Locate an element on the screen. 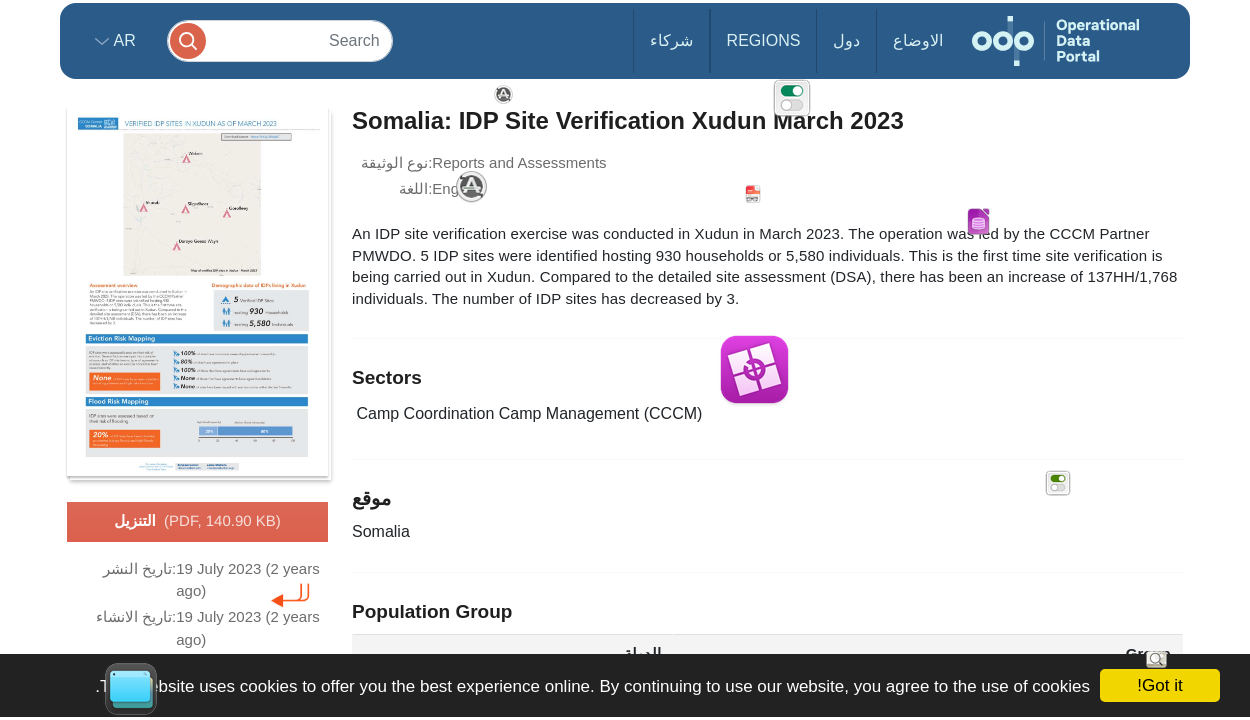 The width and height of the screenshot is (1250, 720). open gnome tweaks to customize system settings is located at coordinates (1058, 483).